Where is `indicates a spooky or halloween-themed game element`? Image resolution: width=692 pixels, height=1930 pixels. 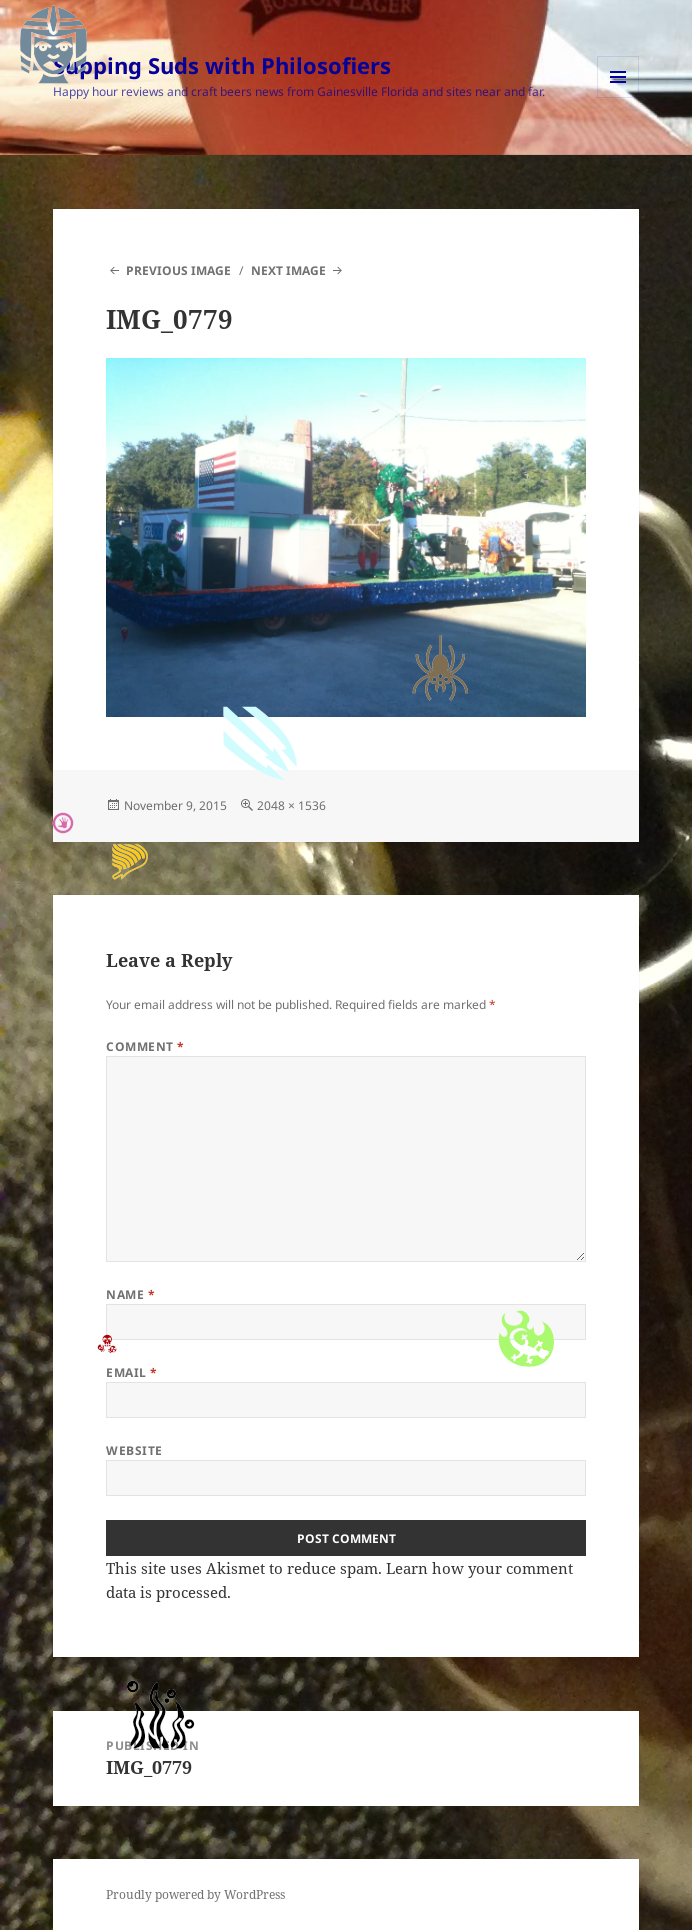 indicates a spooky or halloween-themed game element is located at coordinates (440, 668).